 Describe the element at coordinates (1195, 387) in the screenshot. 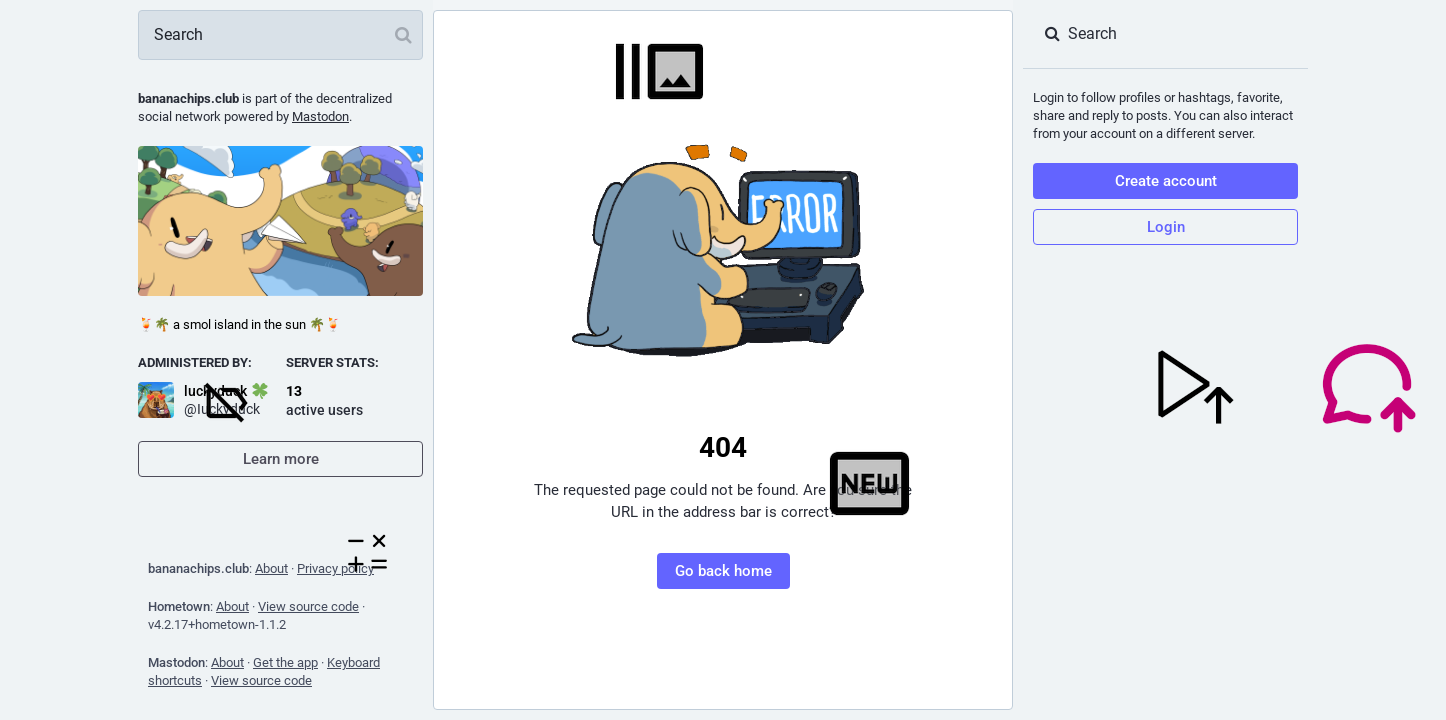

I see `run code in cell above` at that location.